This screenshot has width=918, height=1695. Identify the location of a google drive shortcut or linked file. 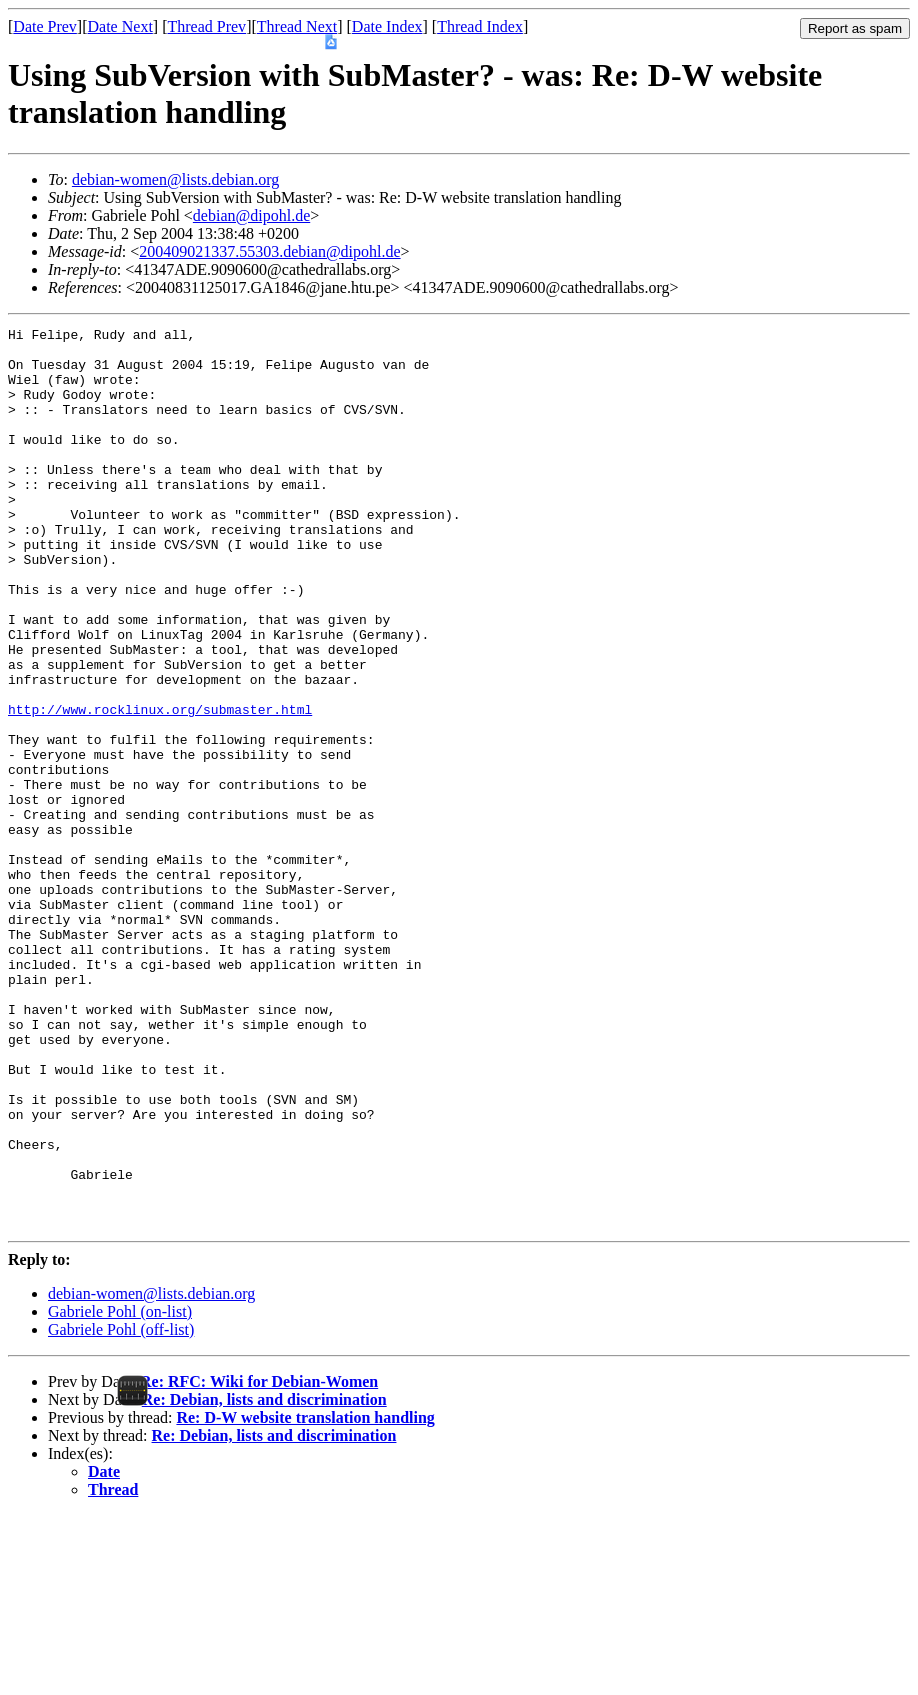
(331, 42).